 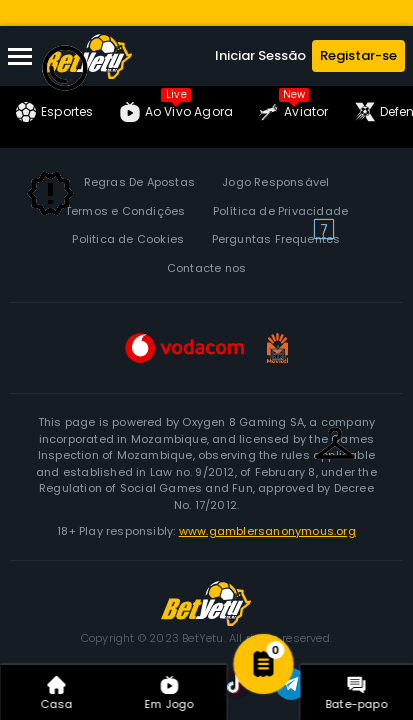 What do you see at coordinates (50, 193) in the screenshot?
I see `indicates new or recently added content` at bounding box center [50, 193].